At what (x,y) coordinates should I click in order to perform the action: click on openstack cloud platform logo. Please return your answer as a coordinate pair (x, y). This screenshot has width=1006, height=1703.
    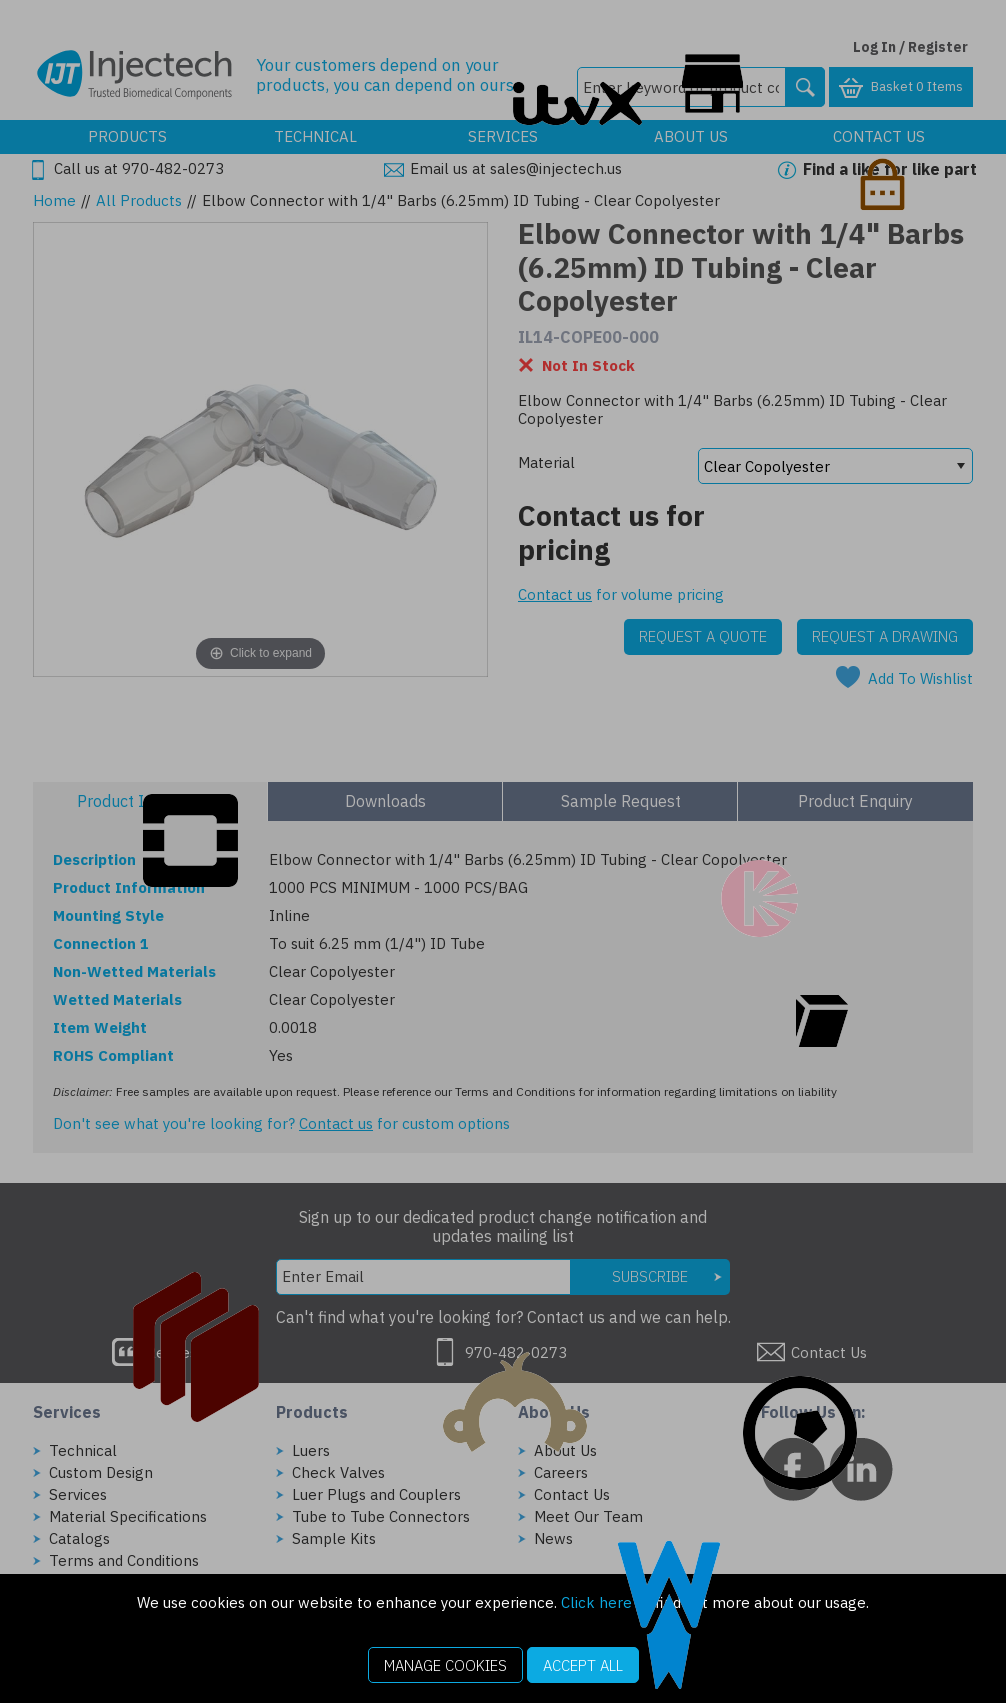
    Looking at the image, I should click on (190, 840).